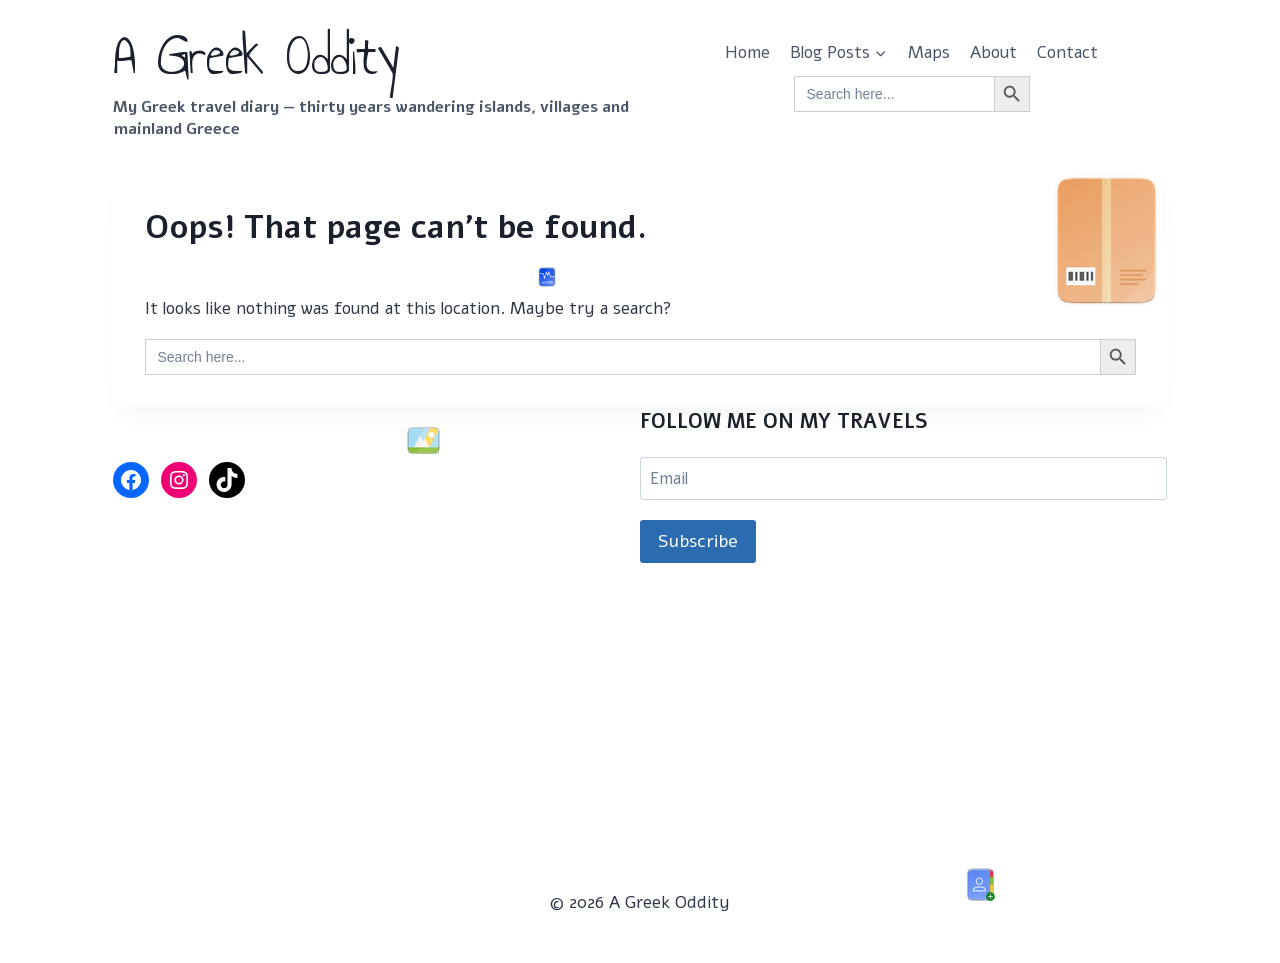 This screenshot has width=1280, height=963. I want to click on compressed file or archive, so click(1106, 240).